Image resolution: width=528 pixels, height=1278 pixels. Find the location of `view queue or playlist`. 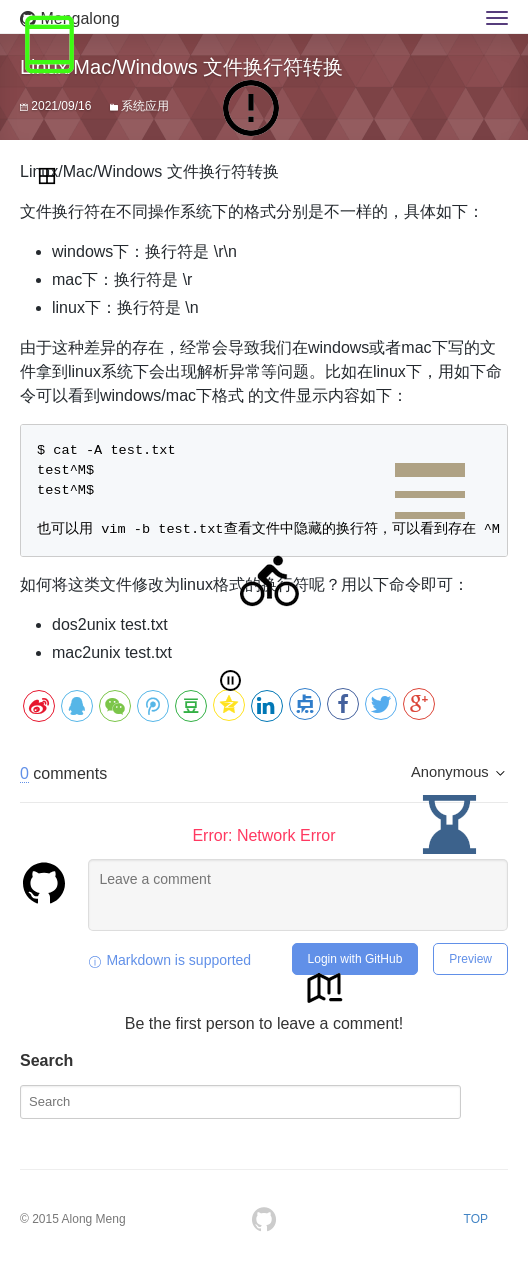

view queue or playlist is located at coordinates (430, 491).